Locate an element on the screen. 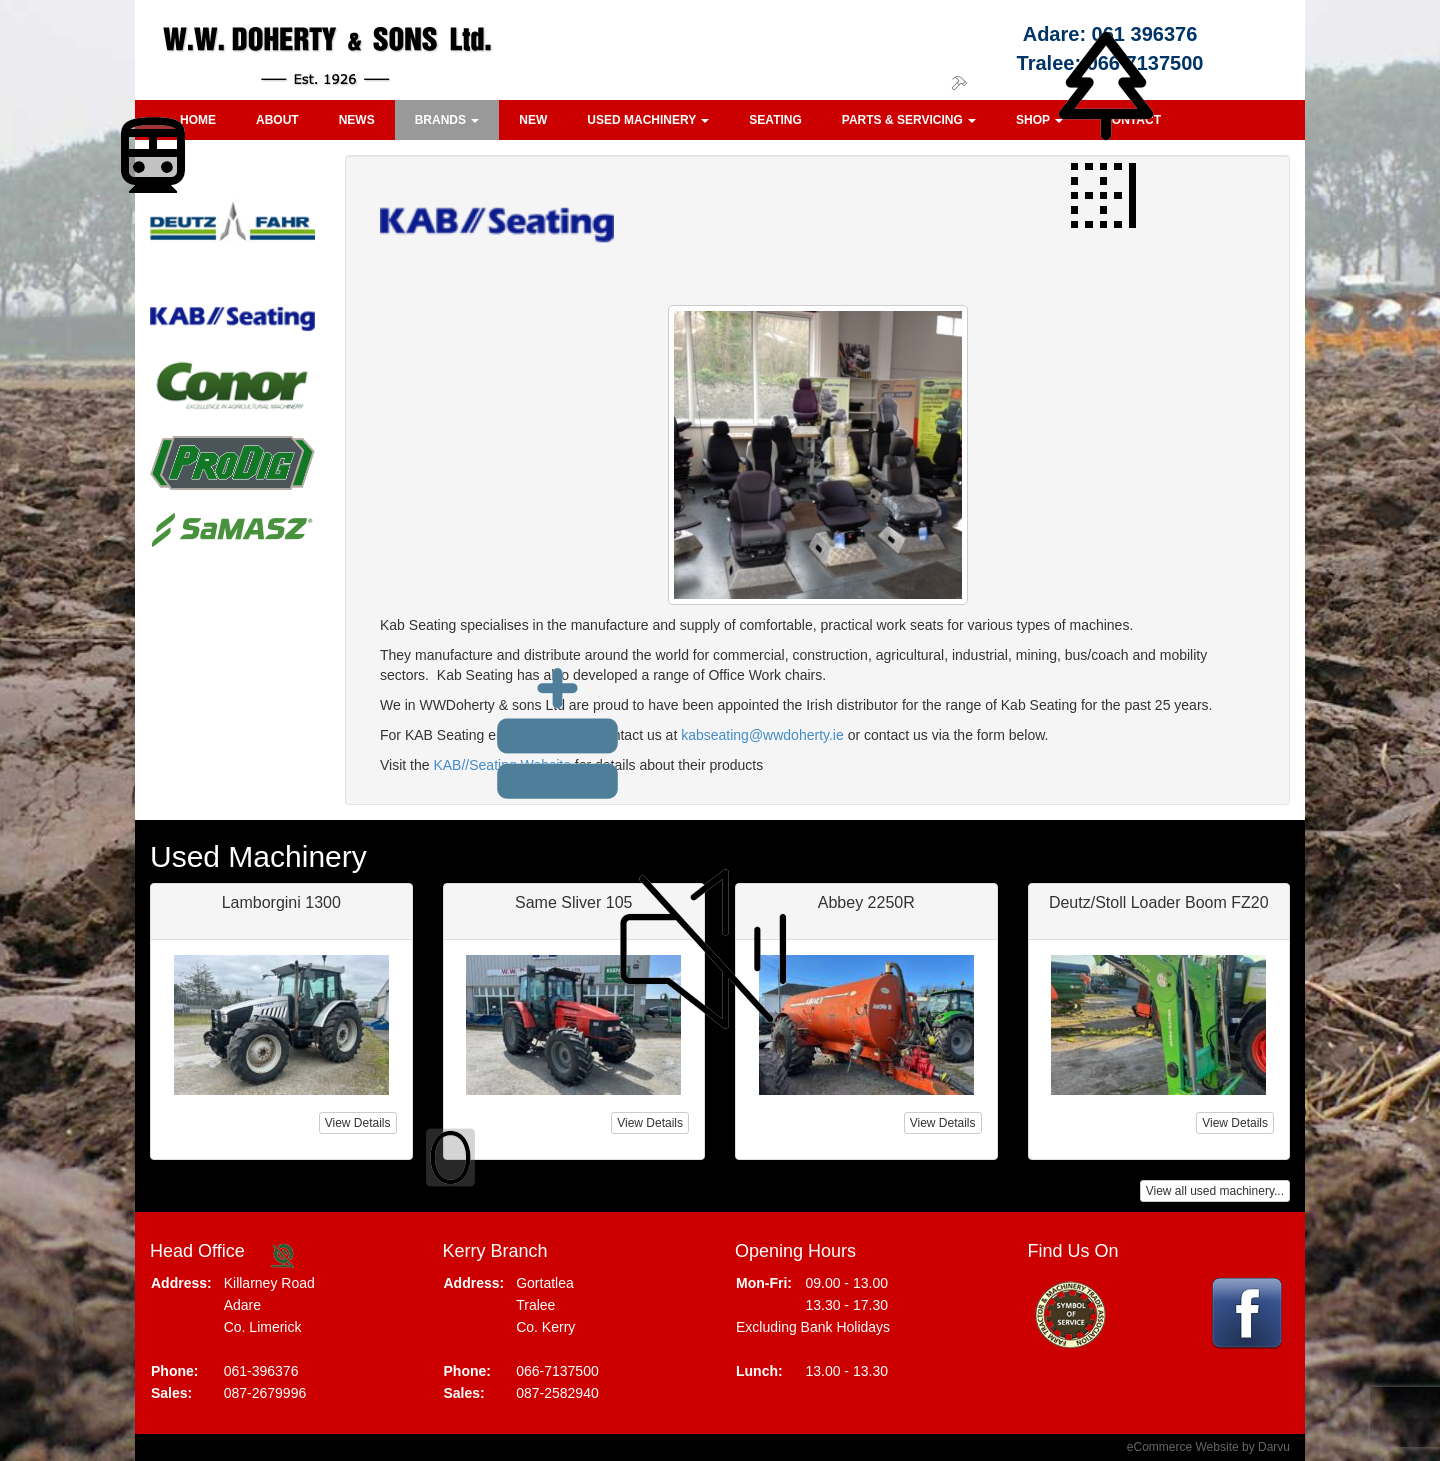 This screenshot has height=1461, width=1440. access tools or settings is located at coordinates (958, 83).